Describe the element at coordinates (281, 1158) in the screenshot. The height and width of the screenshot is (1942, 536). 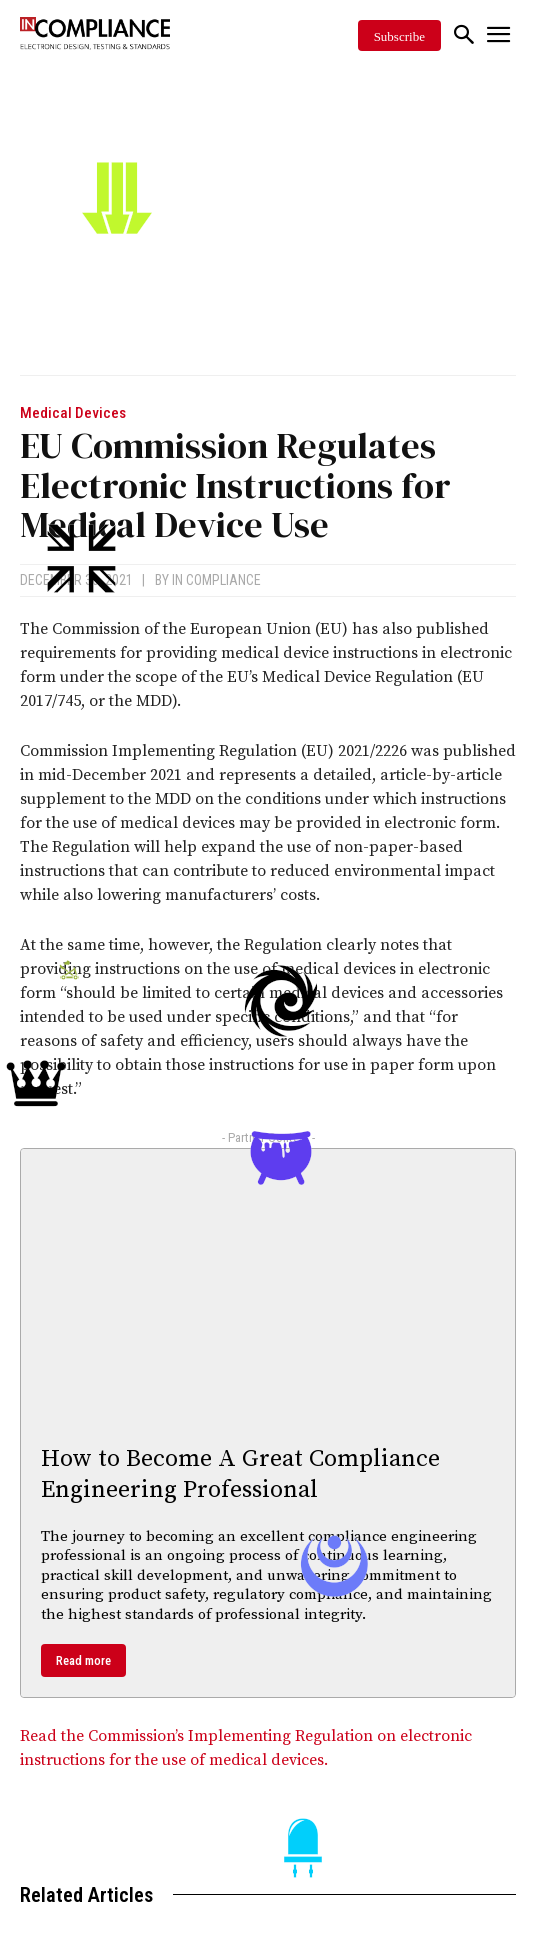
I see `access potion crafting or brewing menu` at that location.